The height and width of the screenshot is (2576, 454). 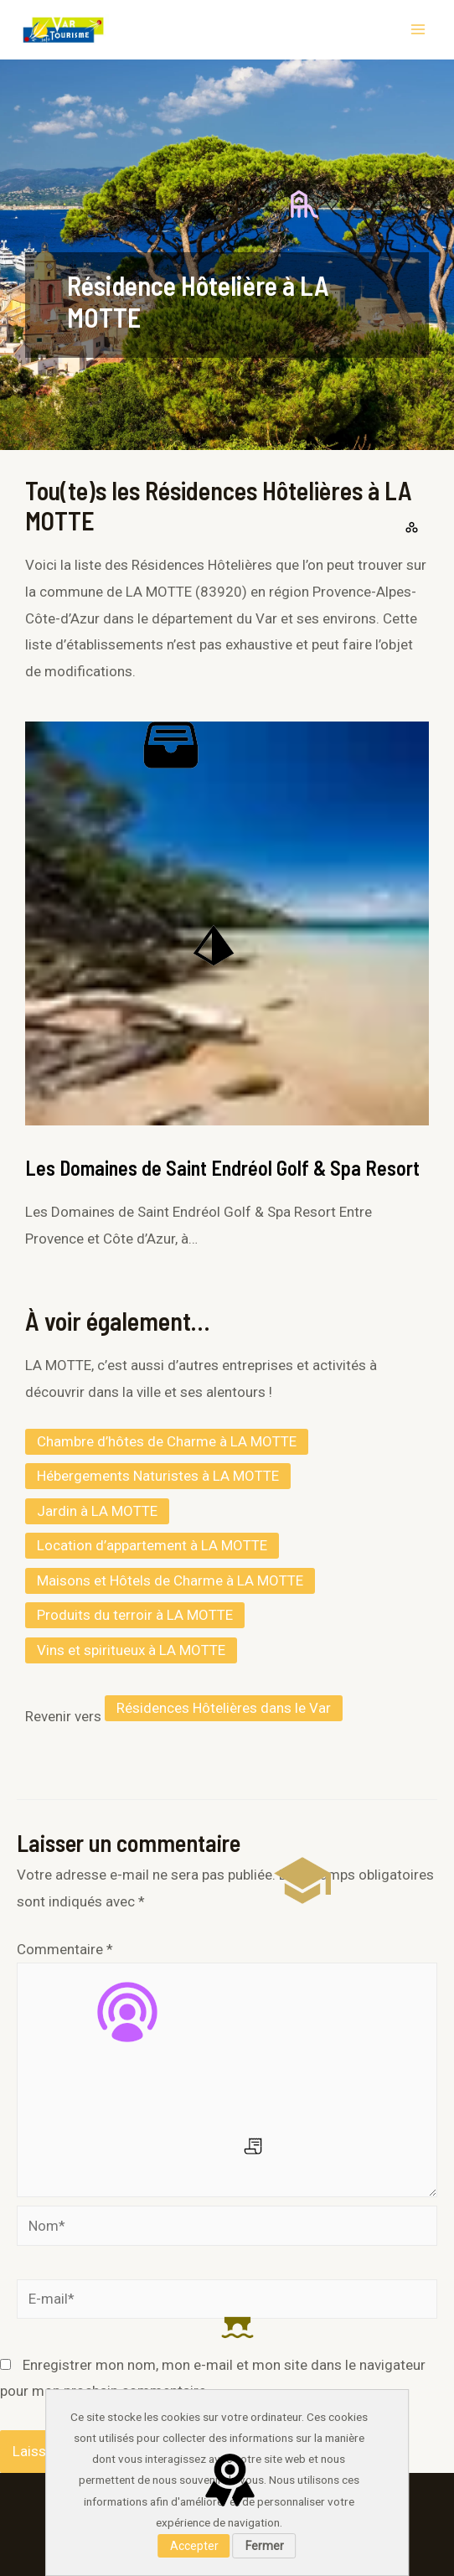 What do you see at coordinates (127, 2012) in the screenshot?
I see `join a stage channel for live audio broadcasts` at bounding box center [127, 2012].